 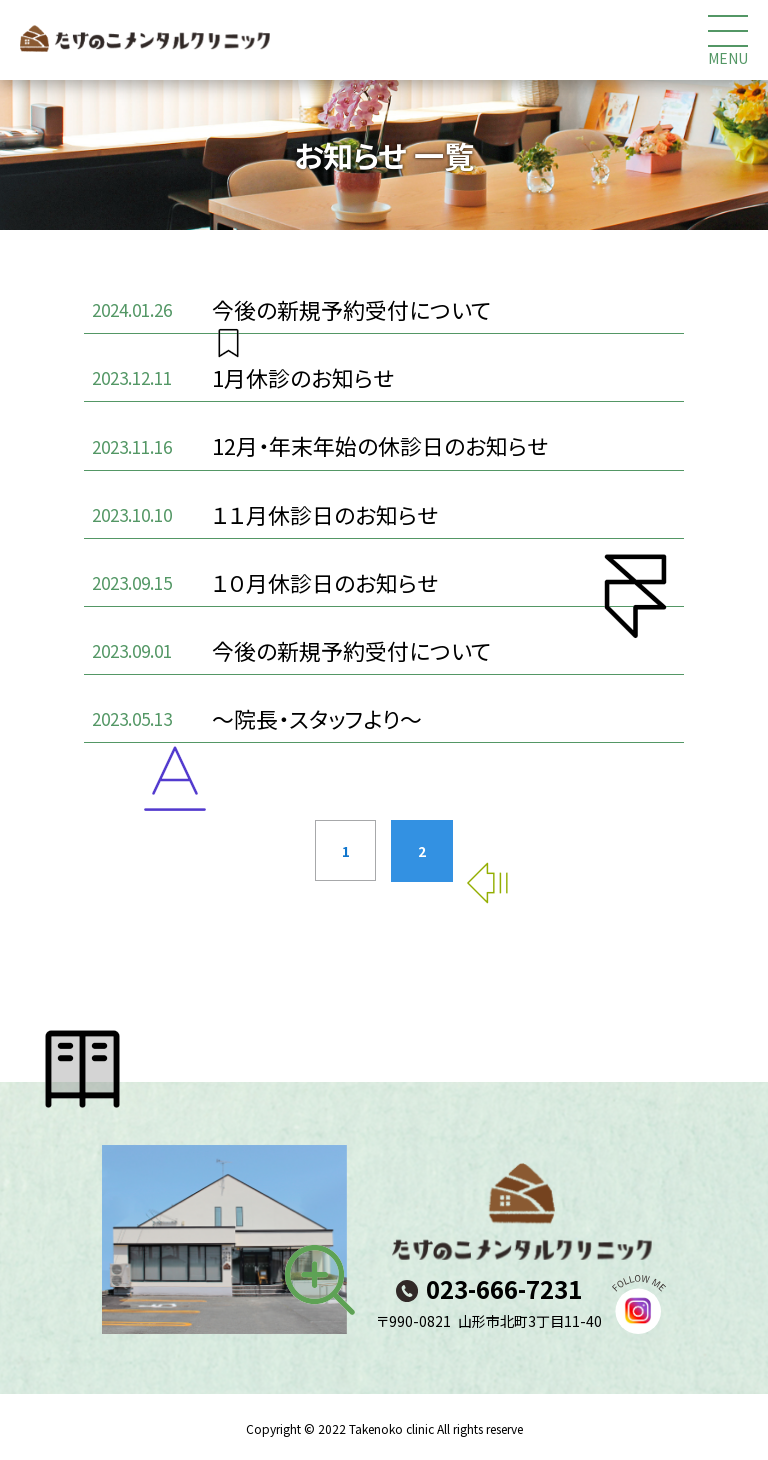 What do you see at coordinates (82, 1067) in the screenshot?
I see `access storage lockers` at bounding box center [82, 1067].